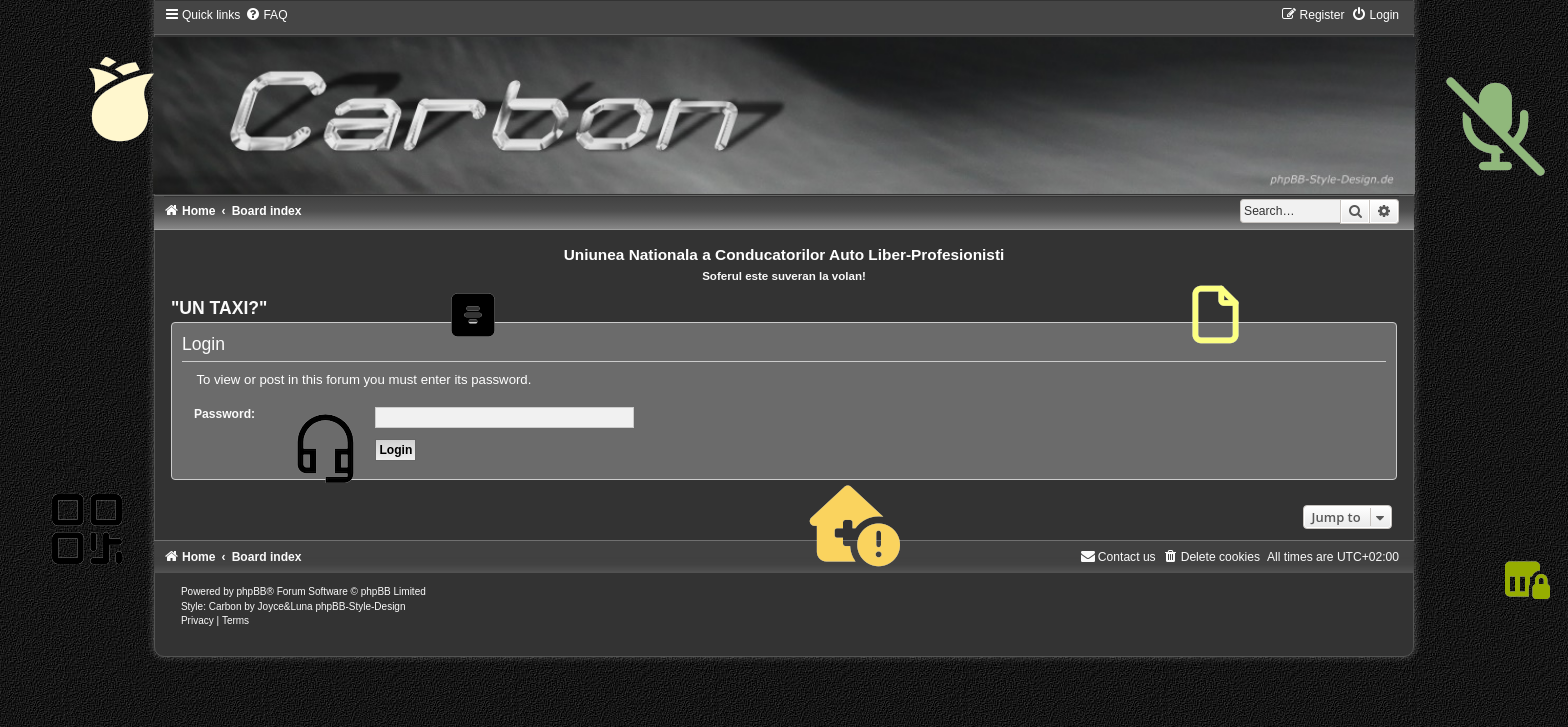  I want to click on scan or display a QR code, so click(87, 529).